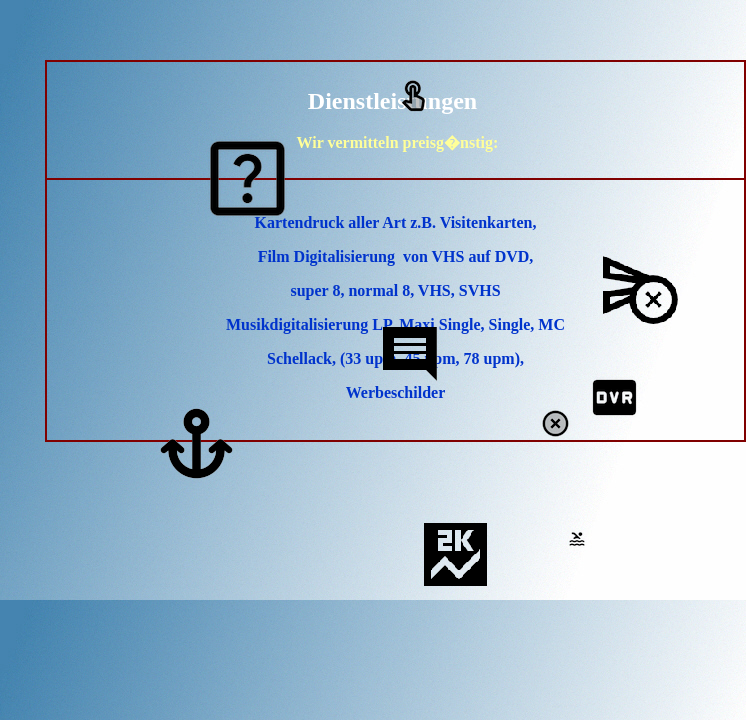  What do you see at coordinates (577, 539) in the screenshot?
I see `view pool or swimming amenities` at bounding box center [577, 539].